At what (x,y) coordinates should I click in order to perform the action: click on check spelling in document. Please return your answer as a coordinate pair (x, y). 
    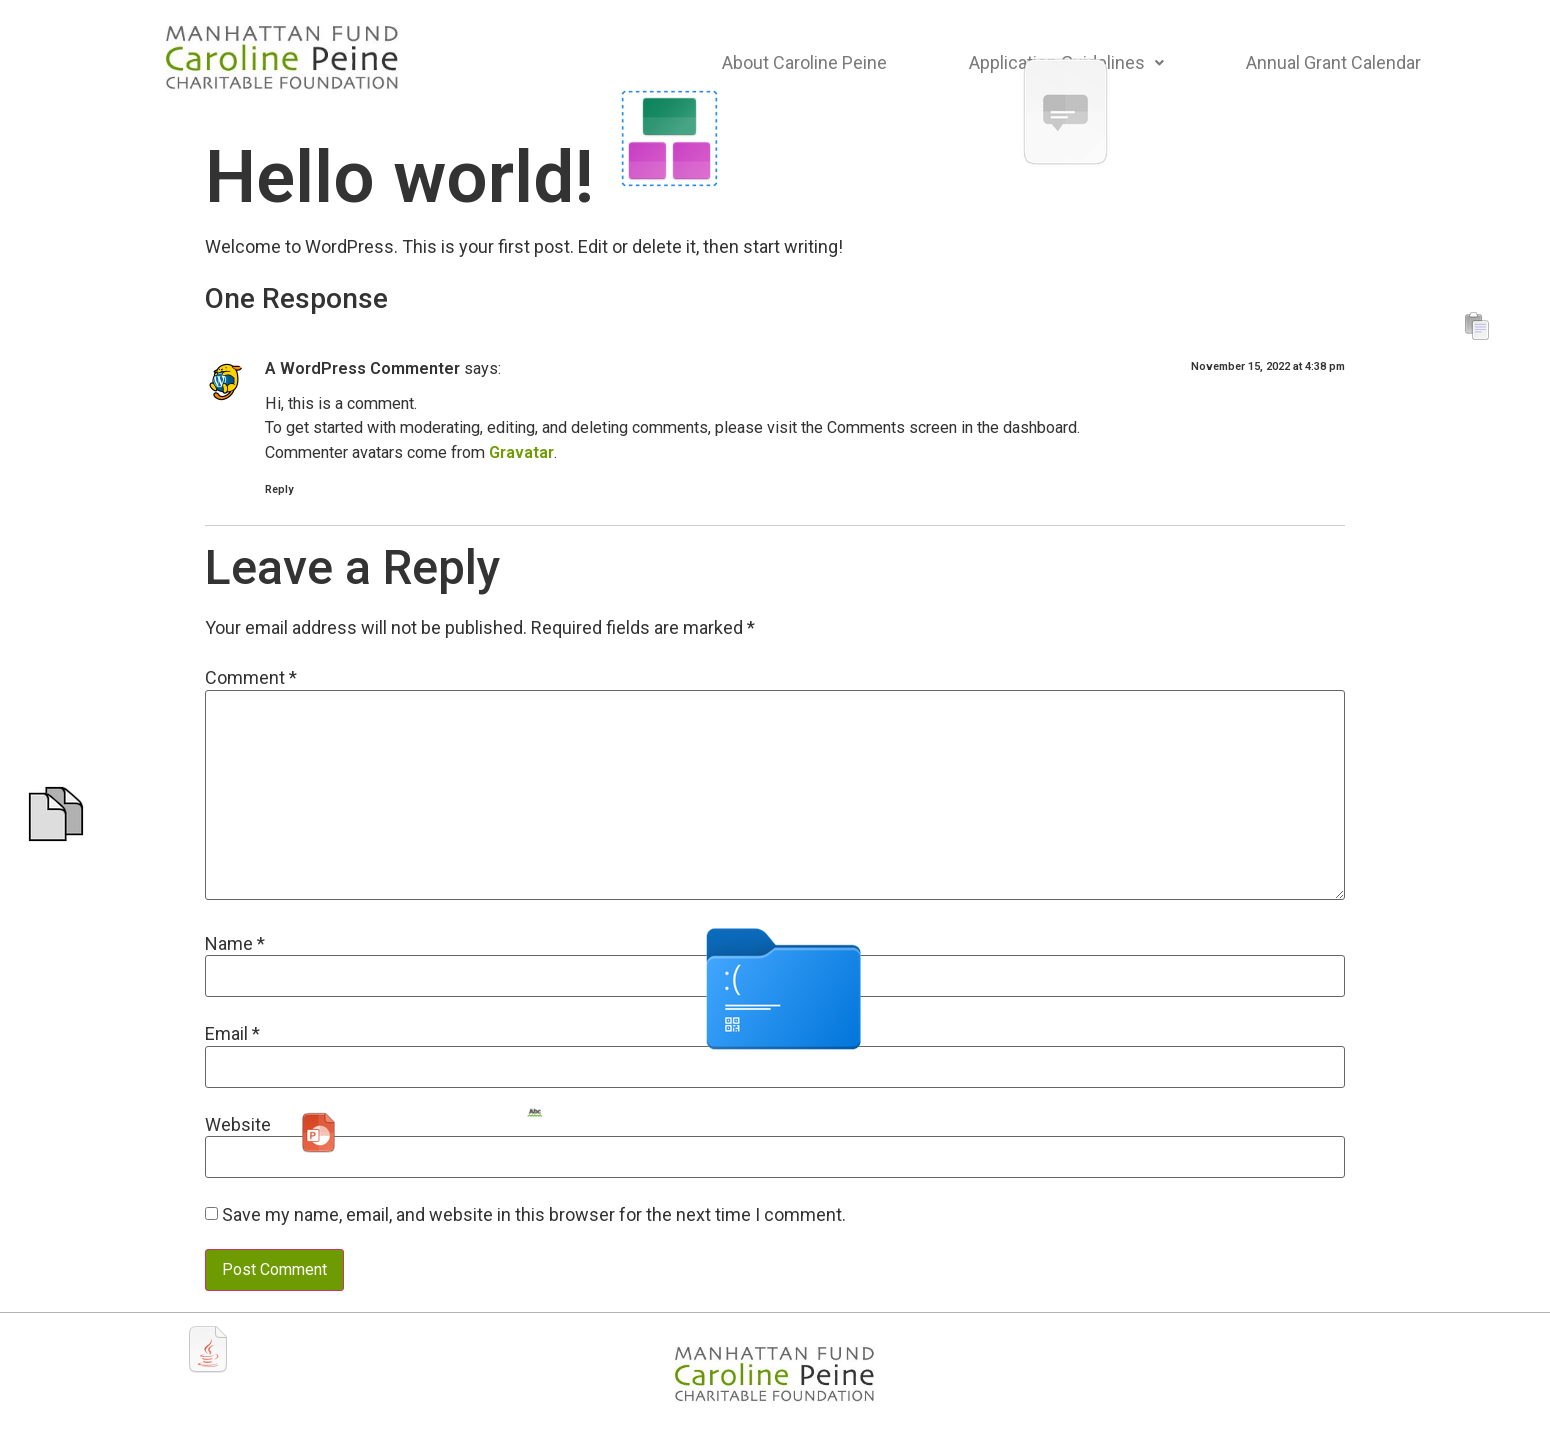
    Looking at the image, I should click on (535, 1113).